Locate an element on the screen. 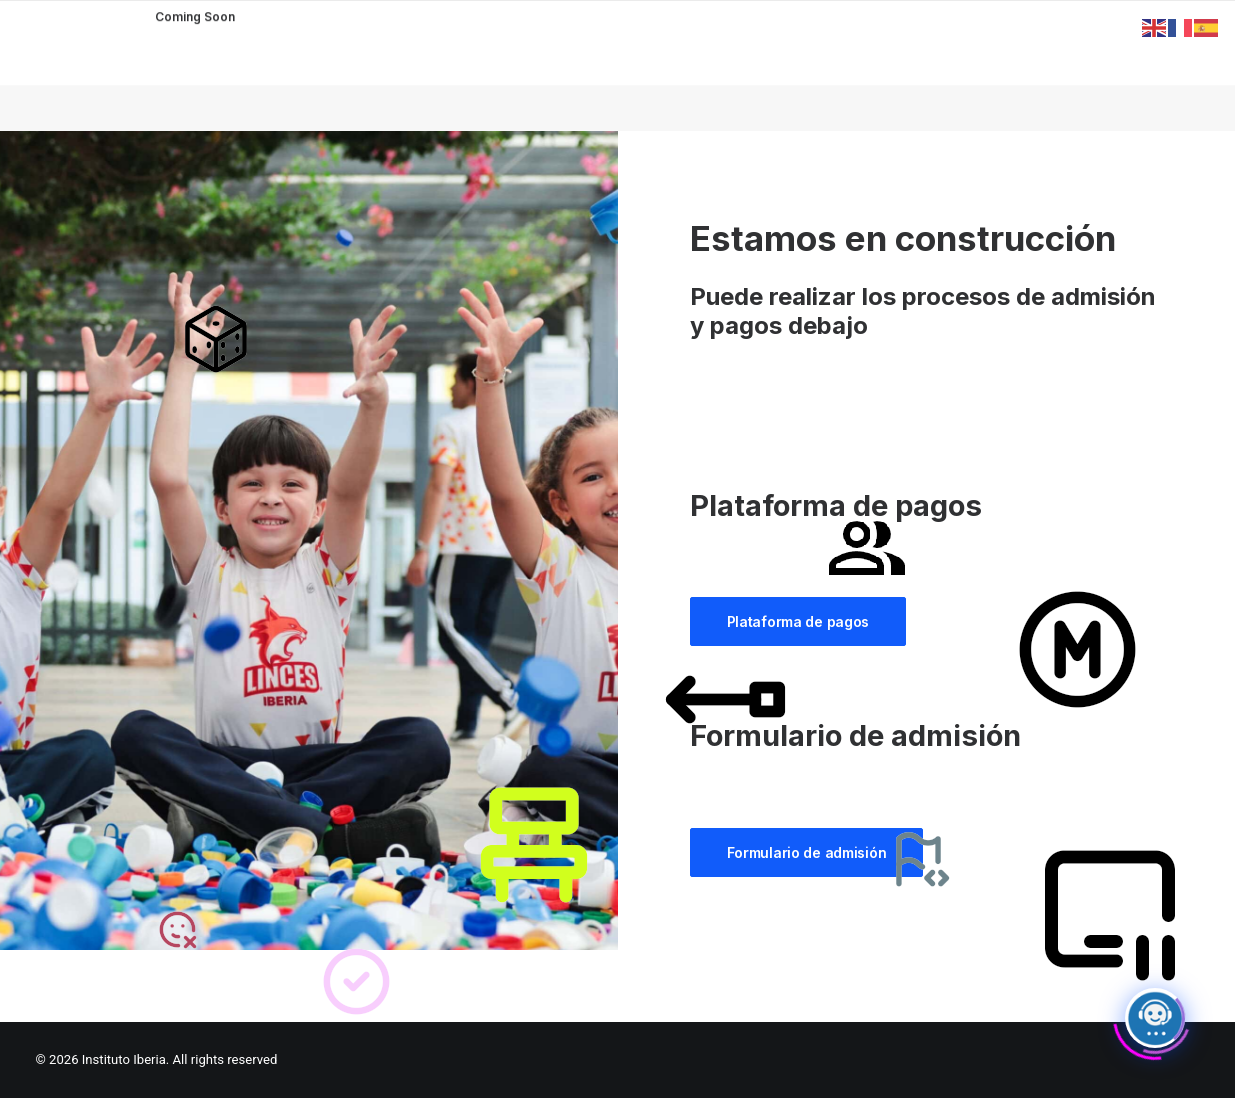  remove or cancel a mood/reaction is located at coordinates (177, 929).